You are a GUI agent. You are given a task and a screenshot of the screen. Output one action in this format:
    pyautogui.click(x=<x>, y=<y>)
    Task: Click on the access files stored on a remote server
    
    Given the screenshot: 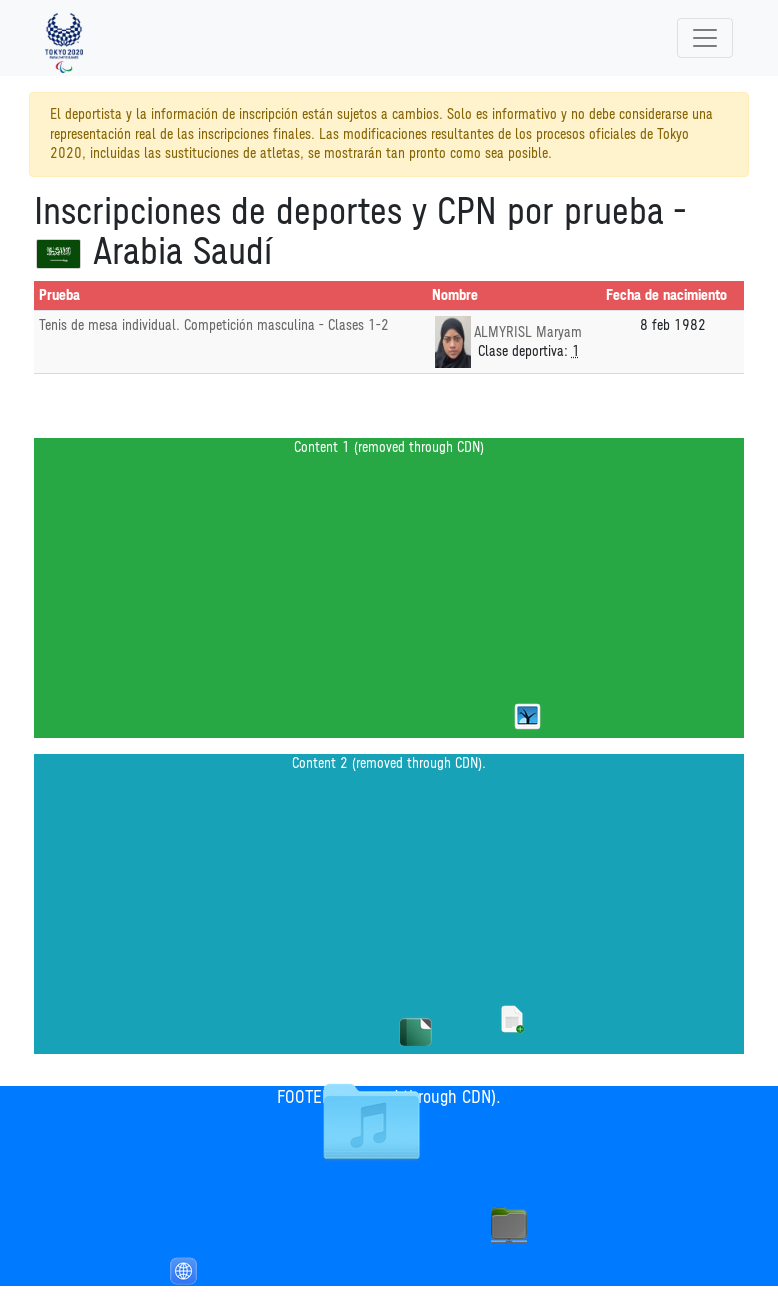 What is the action you would take?
    pyautogui.click(x=509, y=1225)
    